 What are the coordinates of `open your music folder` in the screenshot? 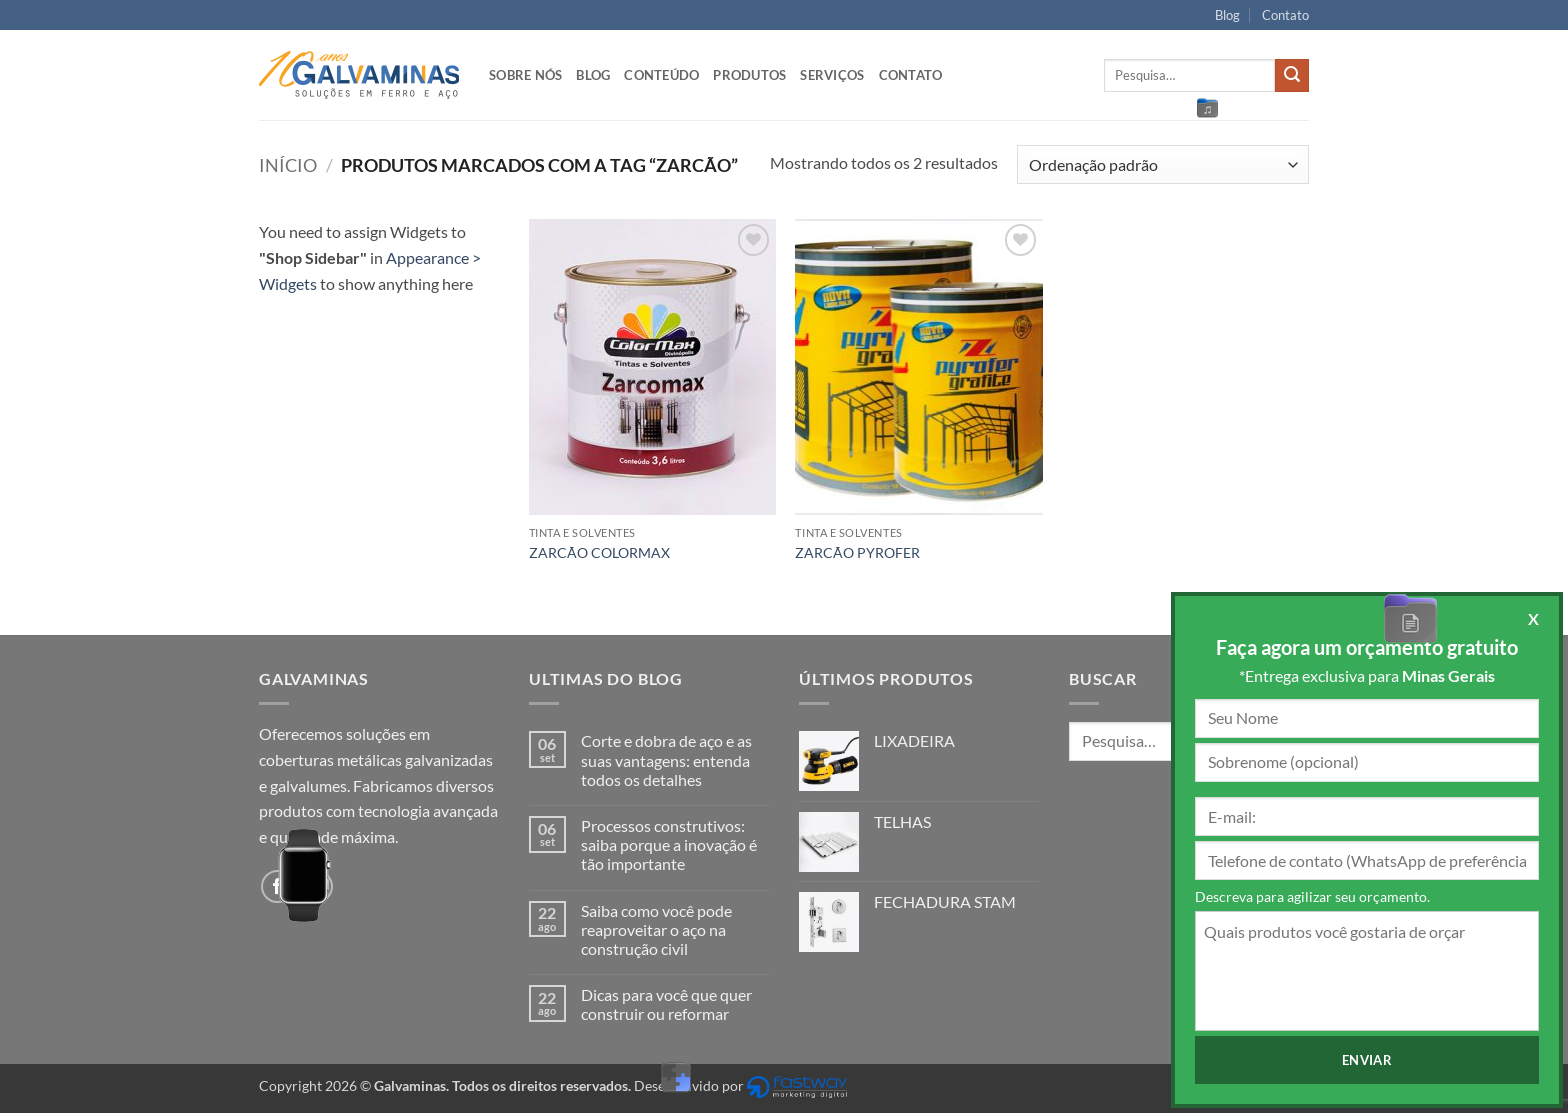 It's located at (1207, 107).